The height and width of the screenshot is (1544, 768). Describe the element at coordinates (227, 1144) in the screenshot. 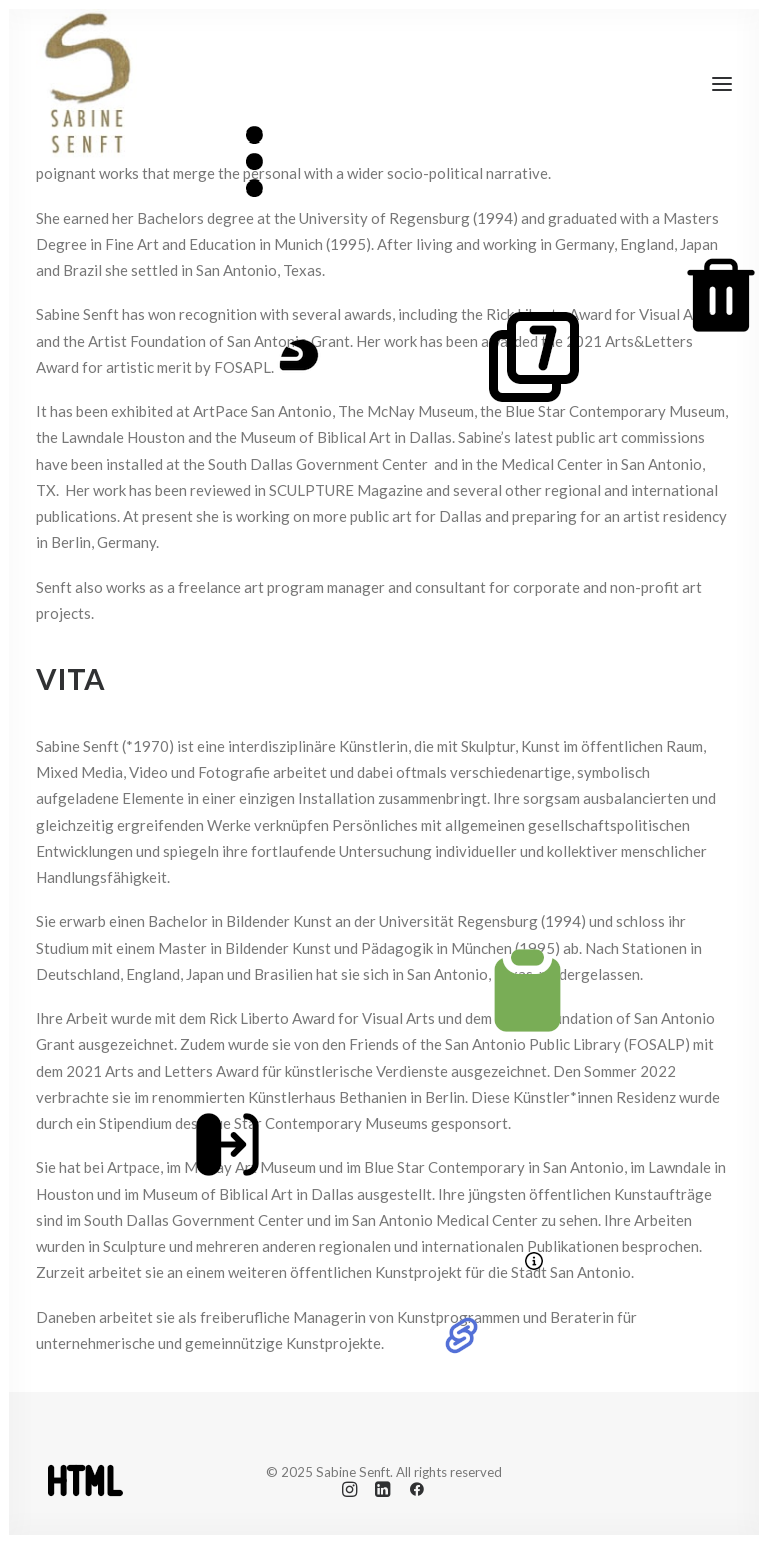

I see `move element to the right` at that location.